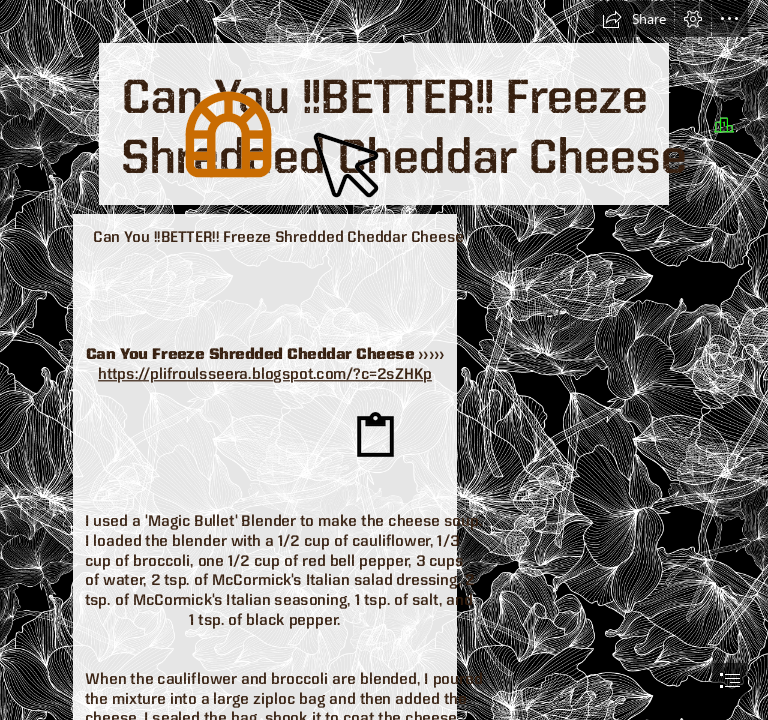 This screenshot has width=768, height=720. I want to click on paste content from clipboard, so click(375, 436).